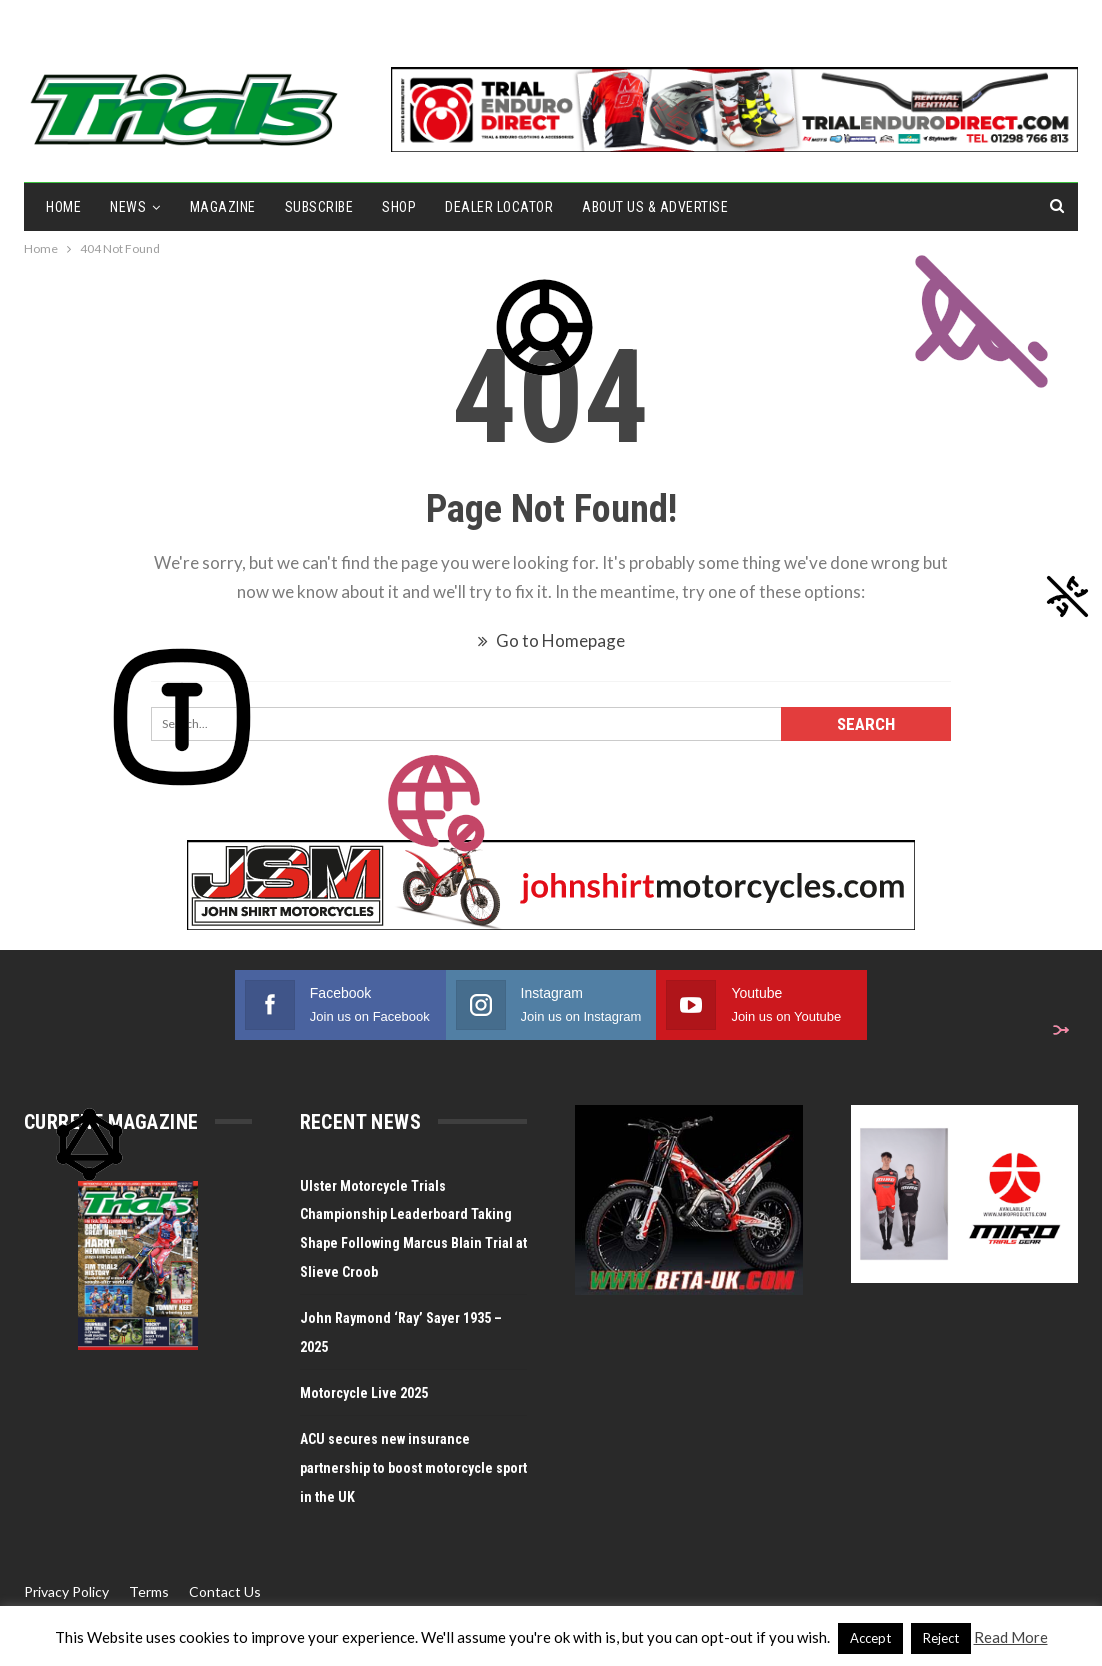 The width and height of the screenshot is (1102, 1666). What do you see at coordinates (1061, 1030) in the screenshot?
I see `merge or combine selected items` at bounding box center [1061, 1030].